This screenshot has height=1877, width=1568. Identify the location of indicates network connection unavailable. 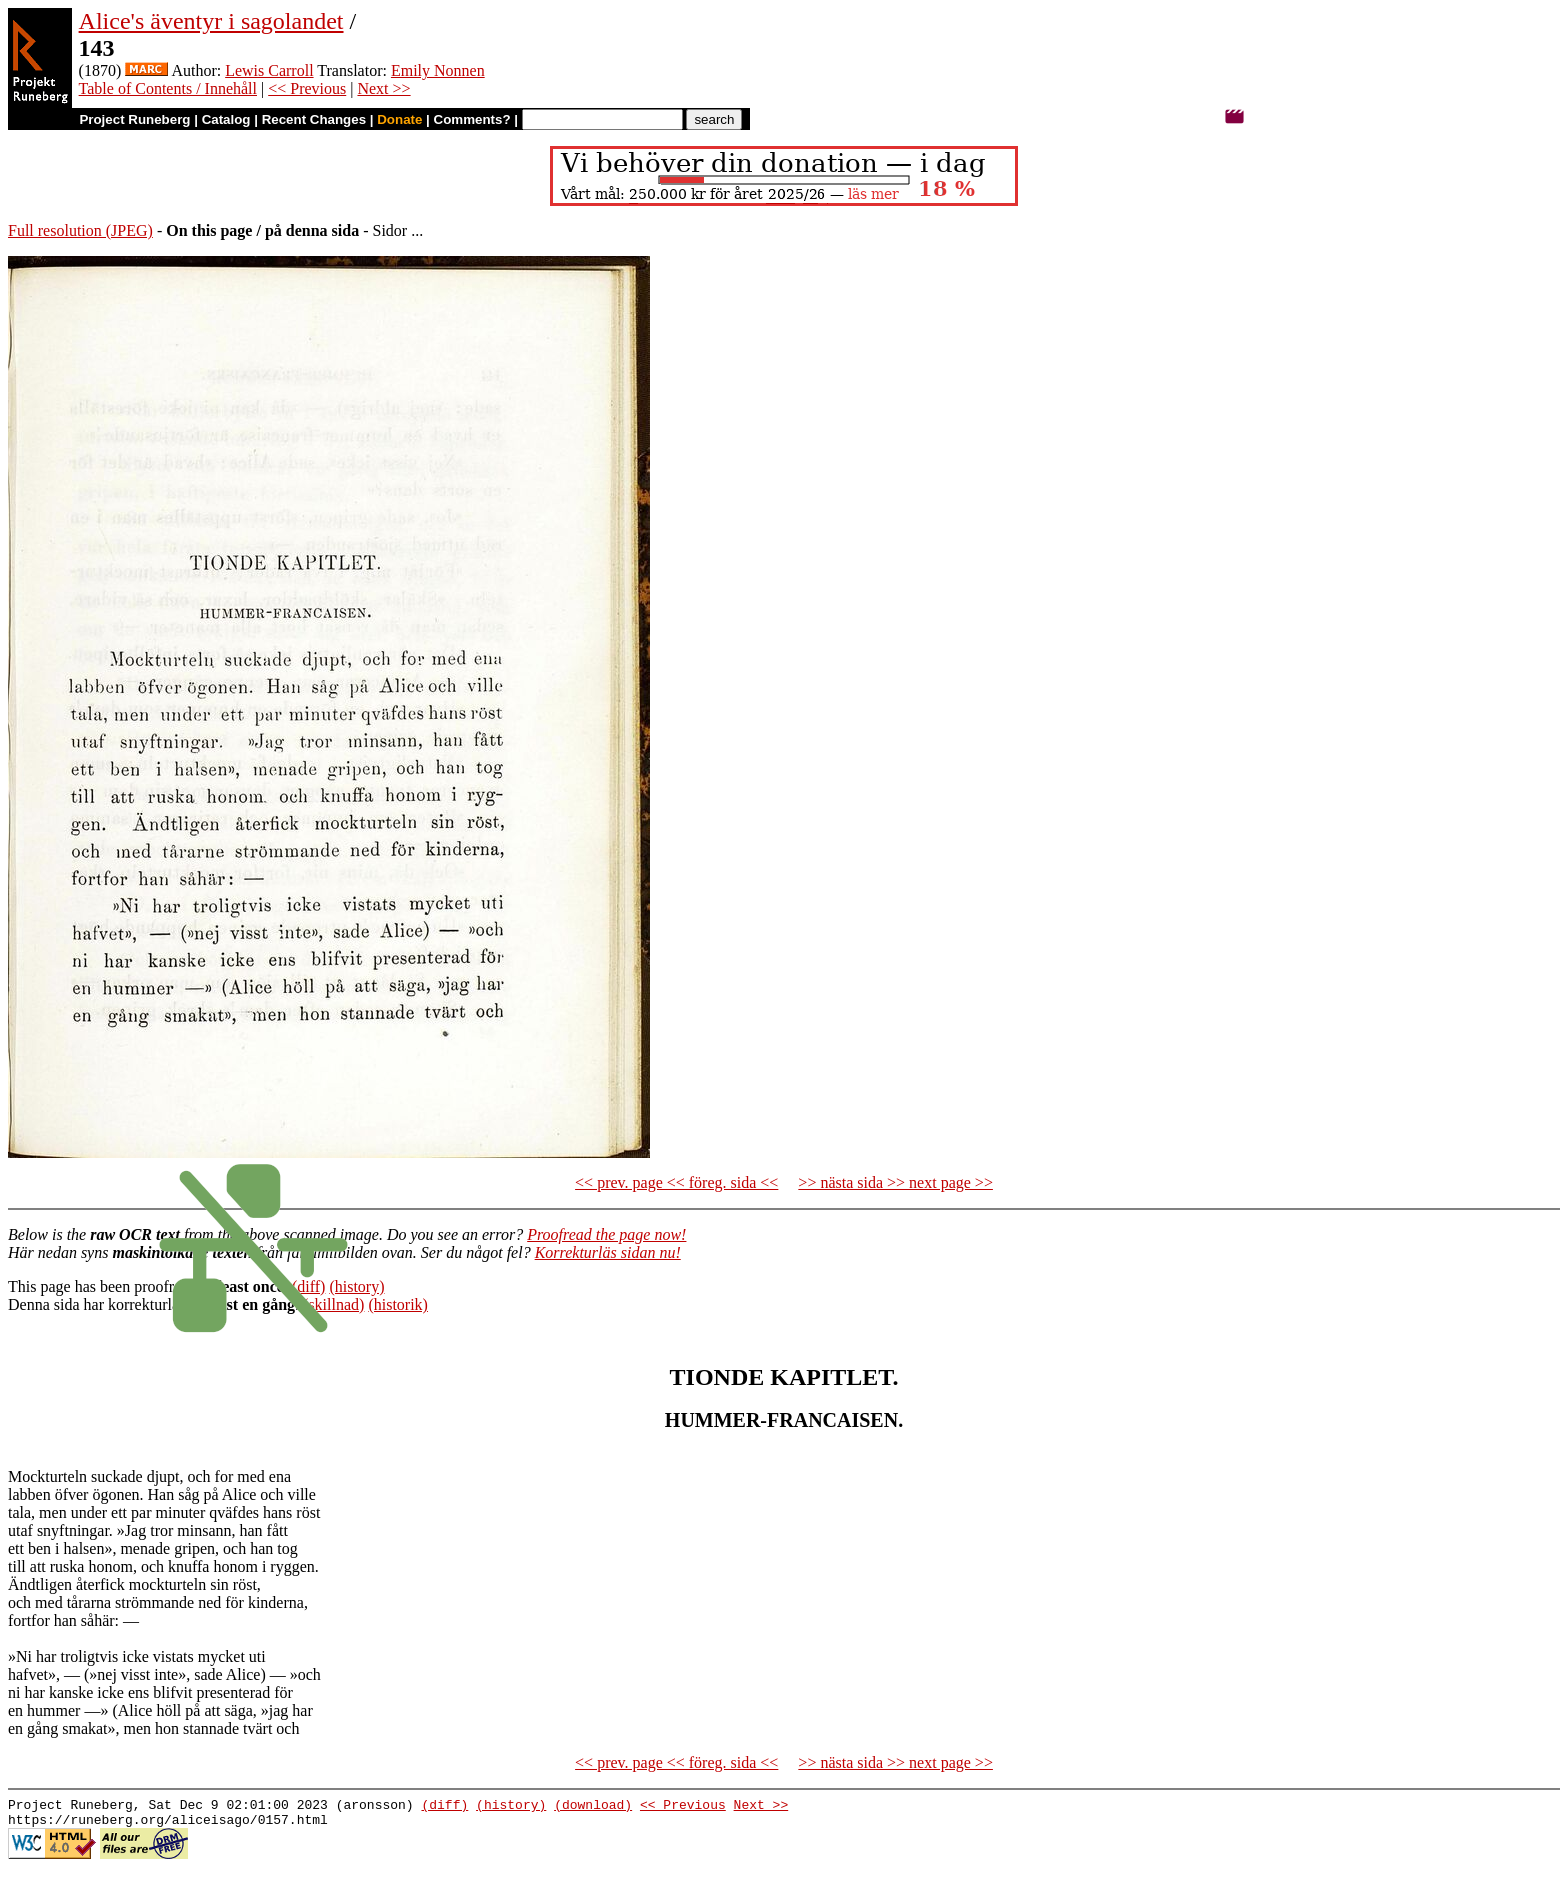
(253, 1251).